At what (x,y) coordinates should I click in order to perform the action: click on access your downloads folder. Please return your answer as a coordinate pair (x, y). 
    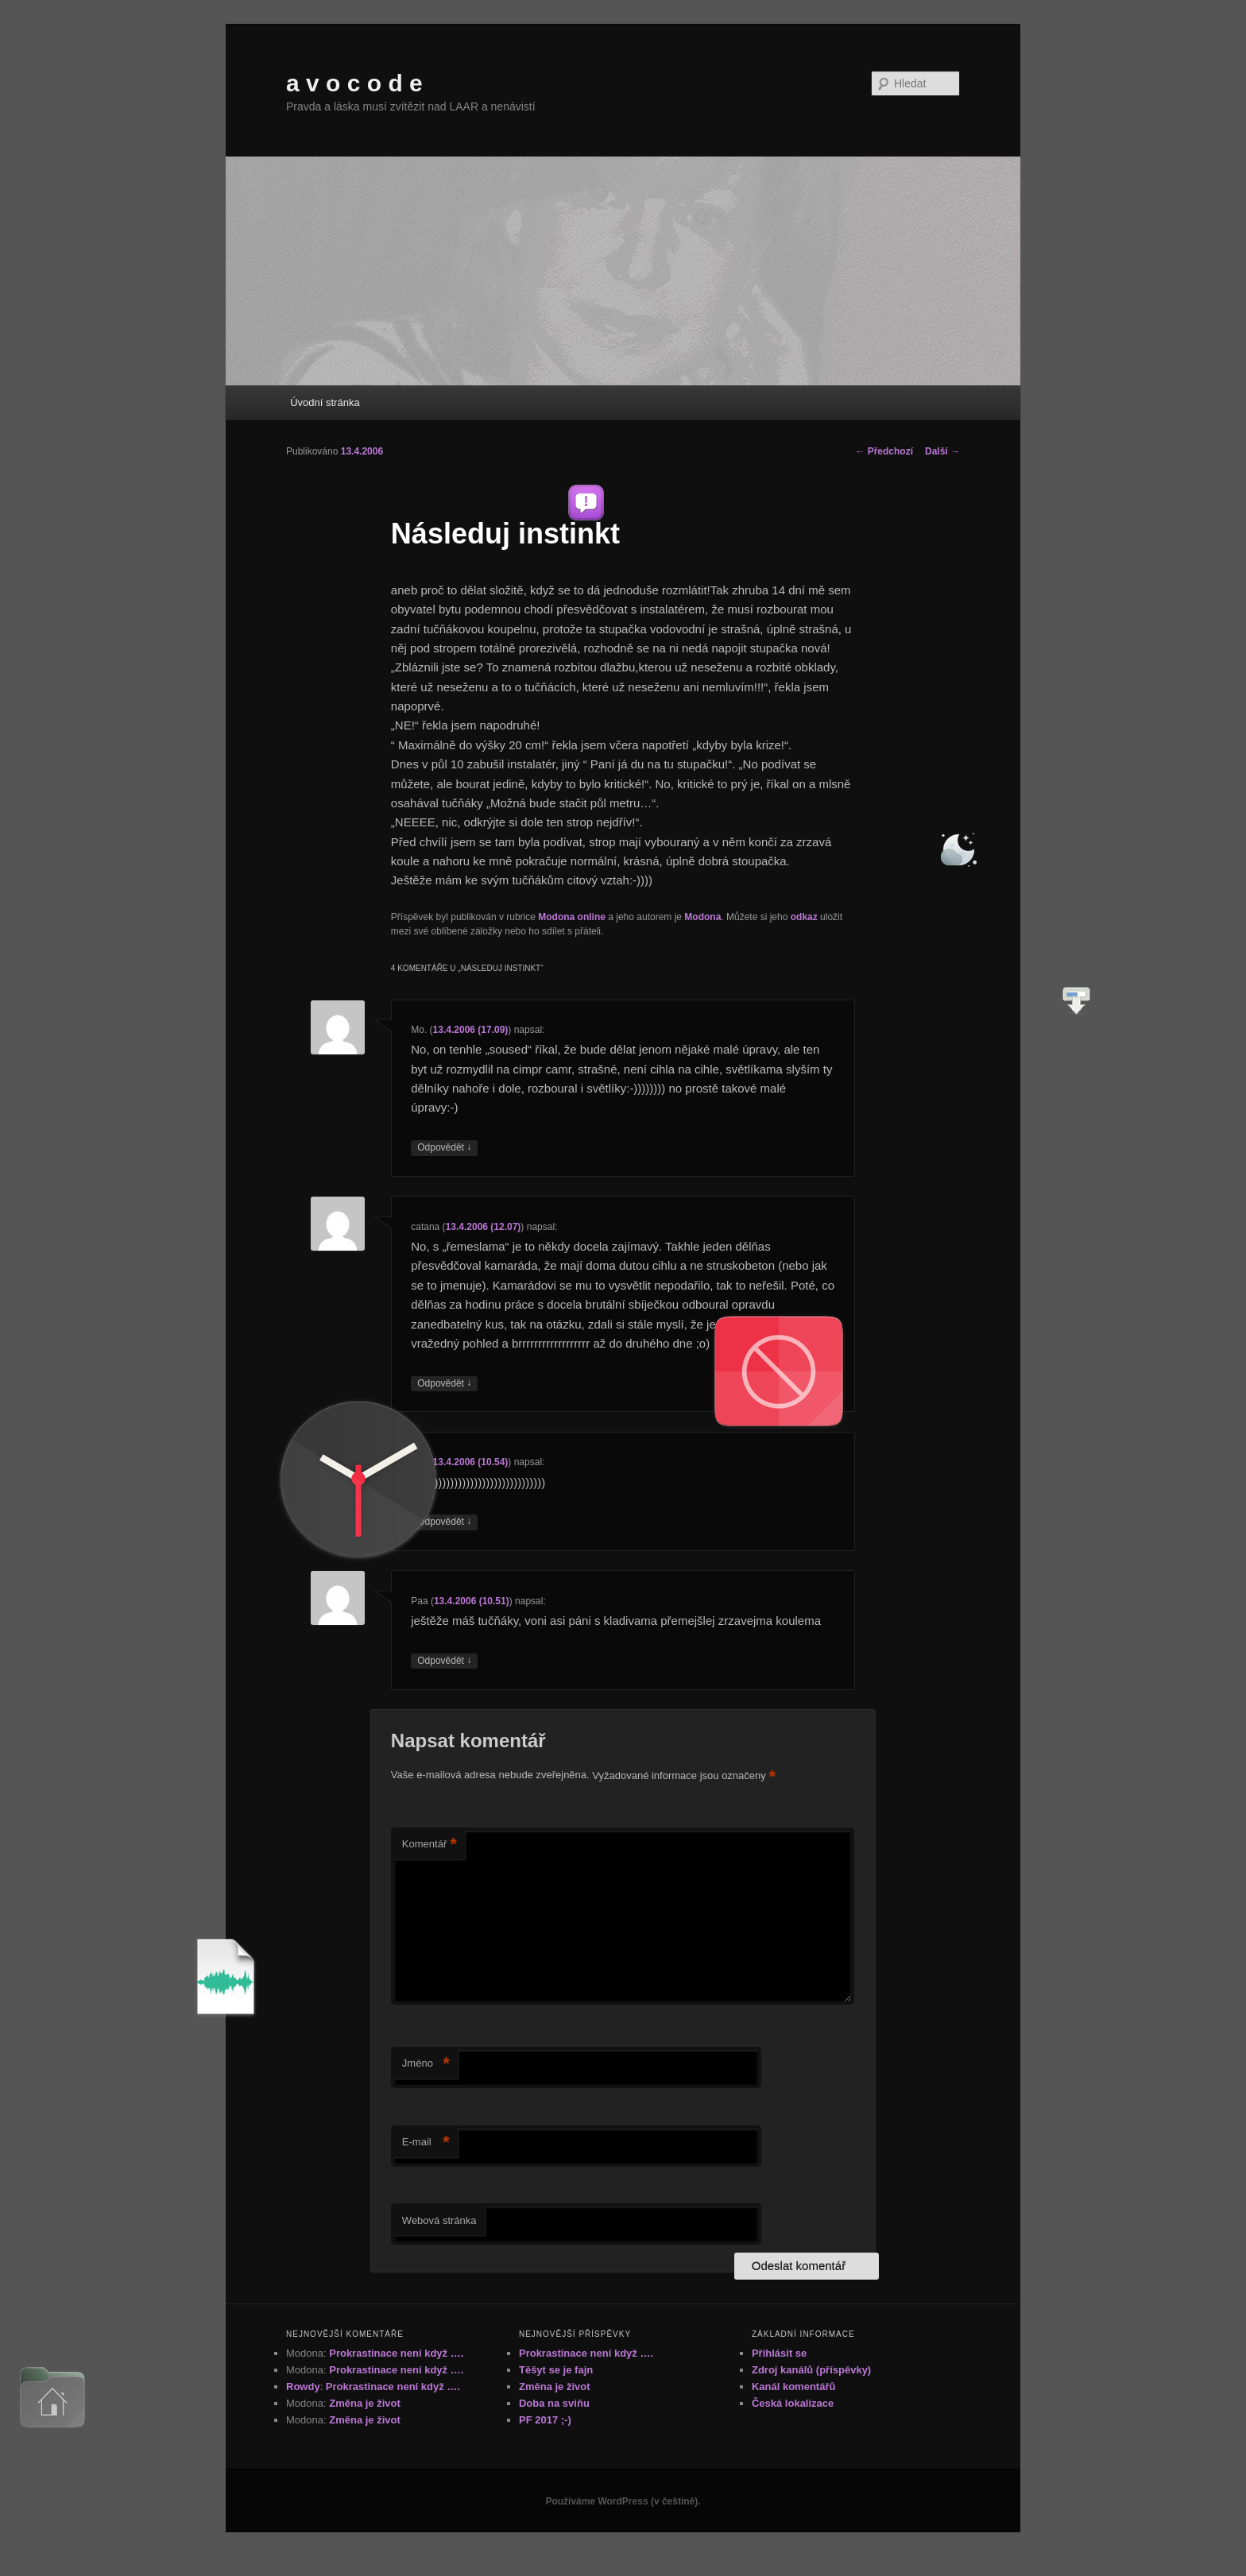
    Looking at the image, I should click on (1076, 1000).